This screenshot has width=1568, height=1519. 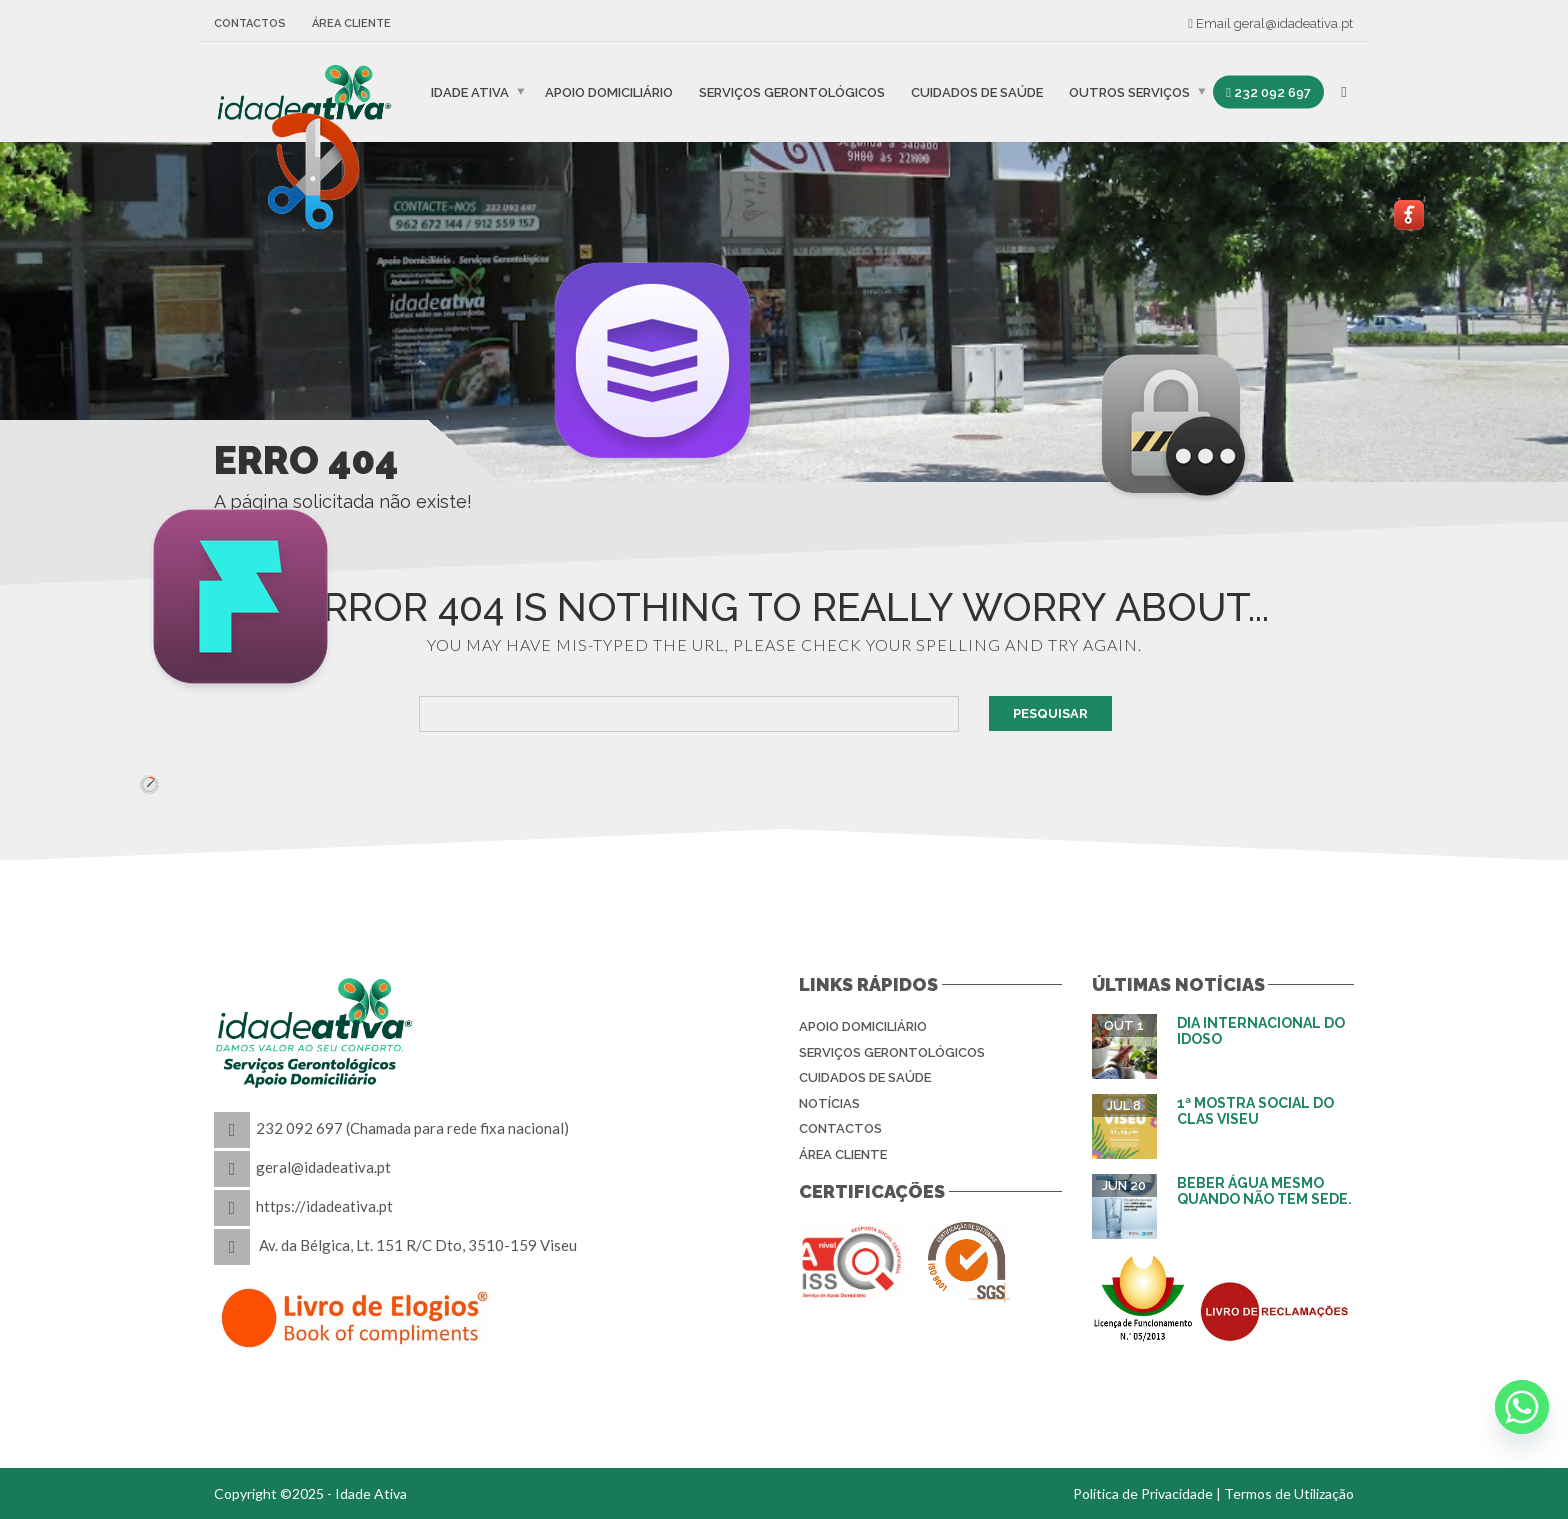 I want to click on open sysprof system profiler application, so click(x=149, y=784).